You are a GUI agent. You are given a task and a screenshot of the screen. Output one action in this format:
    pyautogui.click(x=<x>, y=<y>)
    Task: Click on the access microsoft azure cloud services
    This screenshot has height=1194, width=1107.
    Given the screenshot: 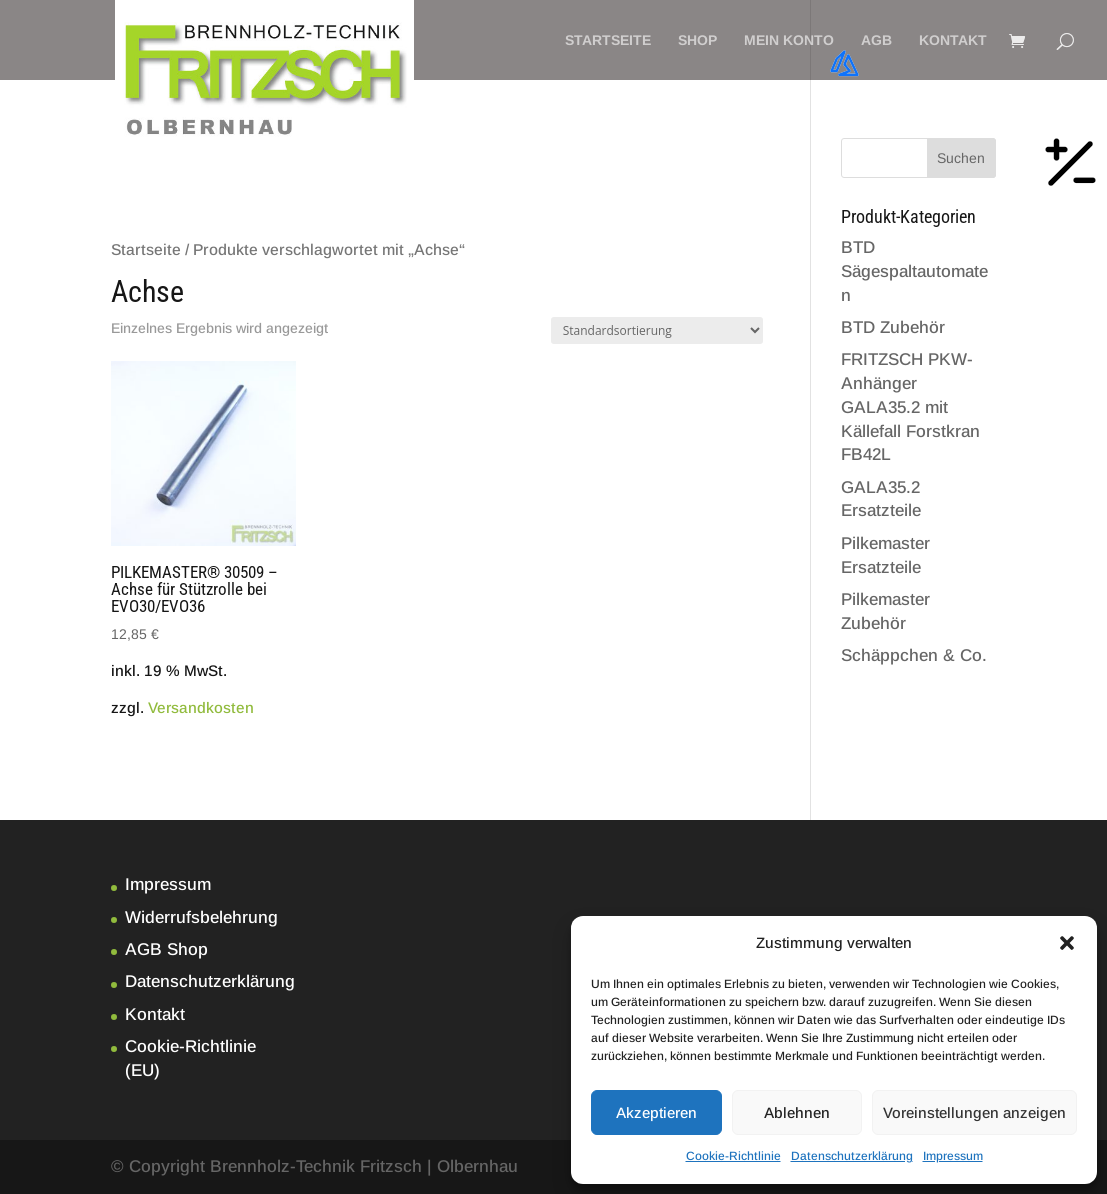 What is the action you would take?
    pyautogui.click(x=844, y=64)
    